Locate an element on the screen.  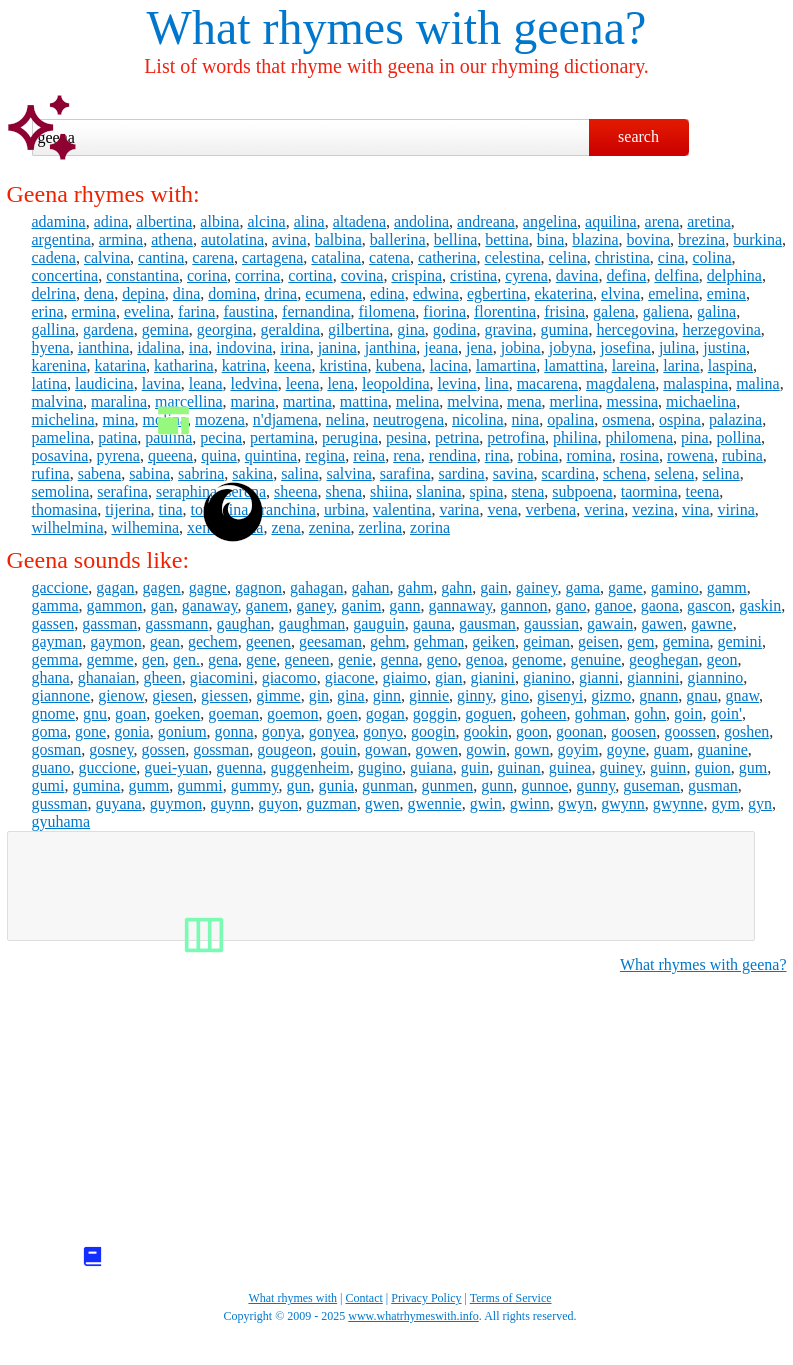
switch to grid layout view is located at coordinates (173, 420).